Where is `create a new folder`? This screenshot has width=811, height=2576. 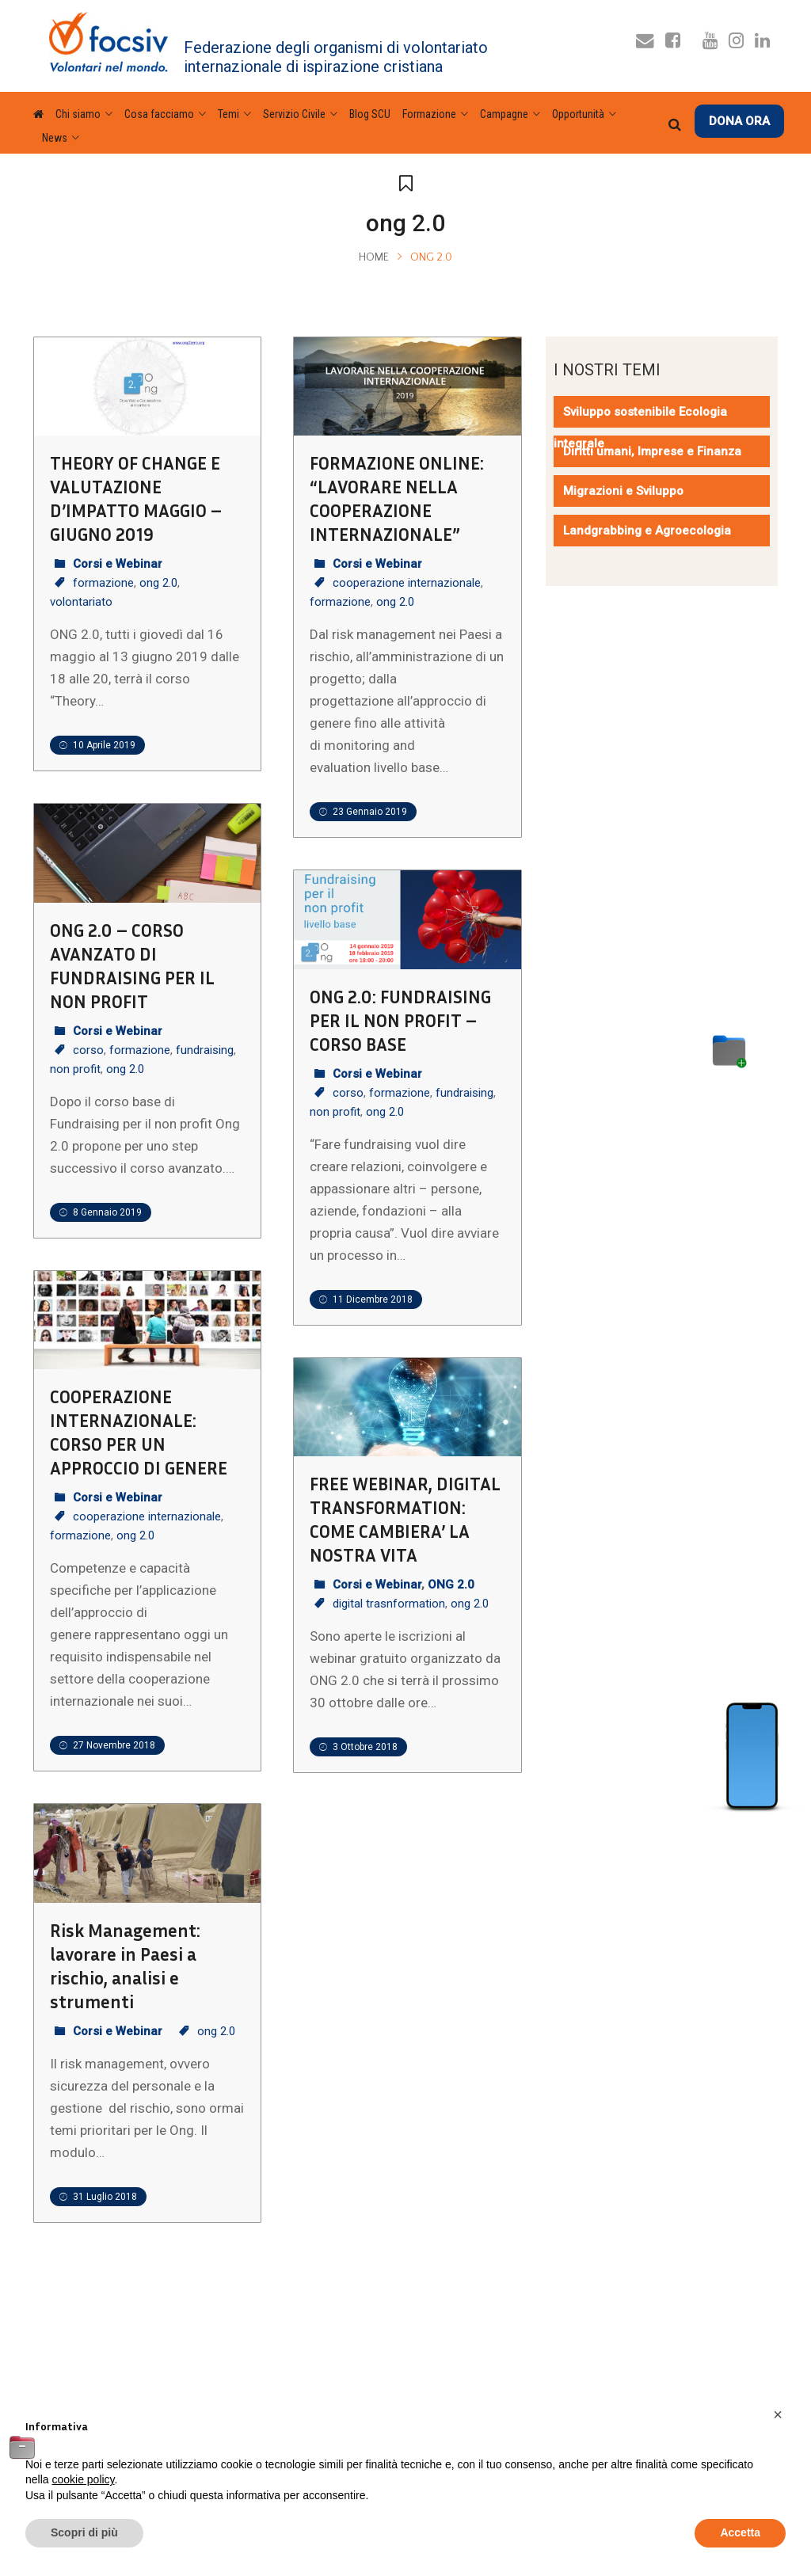
create a new folder is located at coordinates (729, 1050).